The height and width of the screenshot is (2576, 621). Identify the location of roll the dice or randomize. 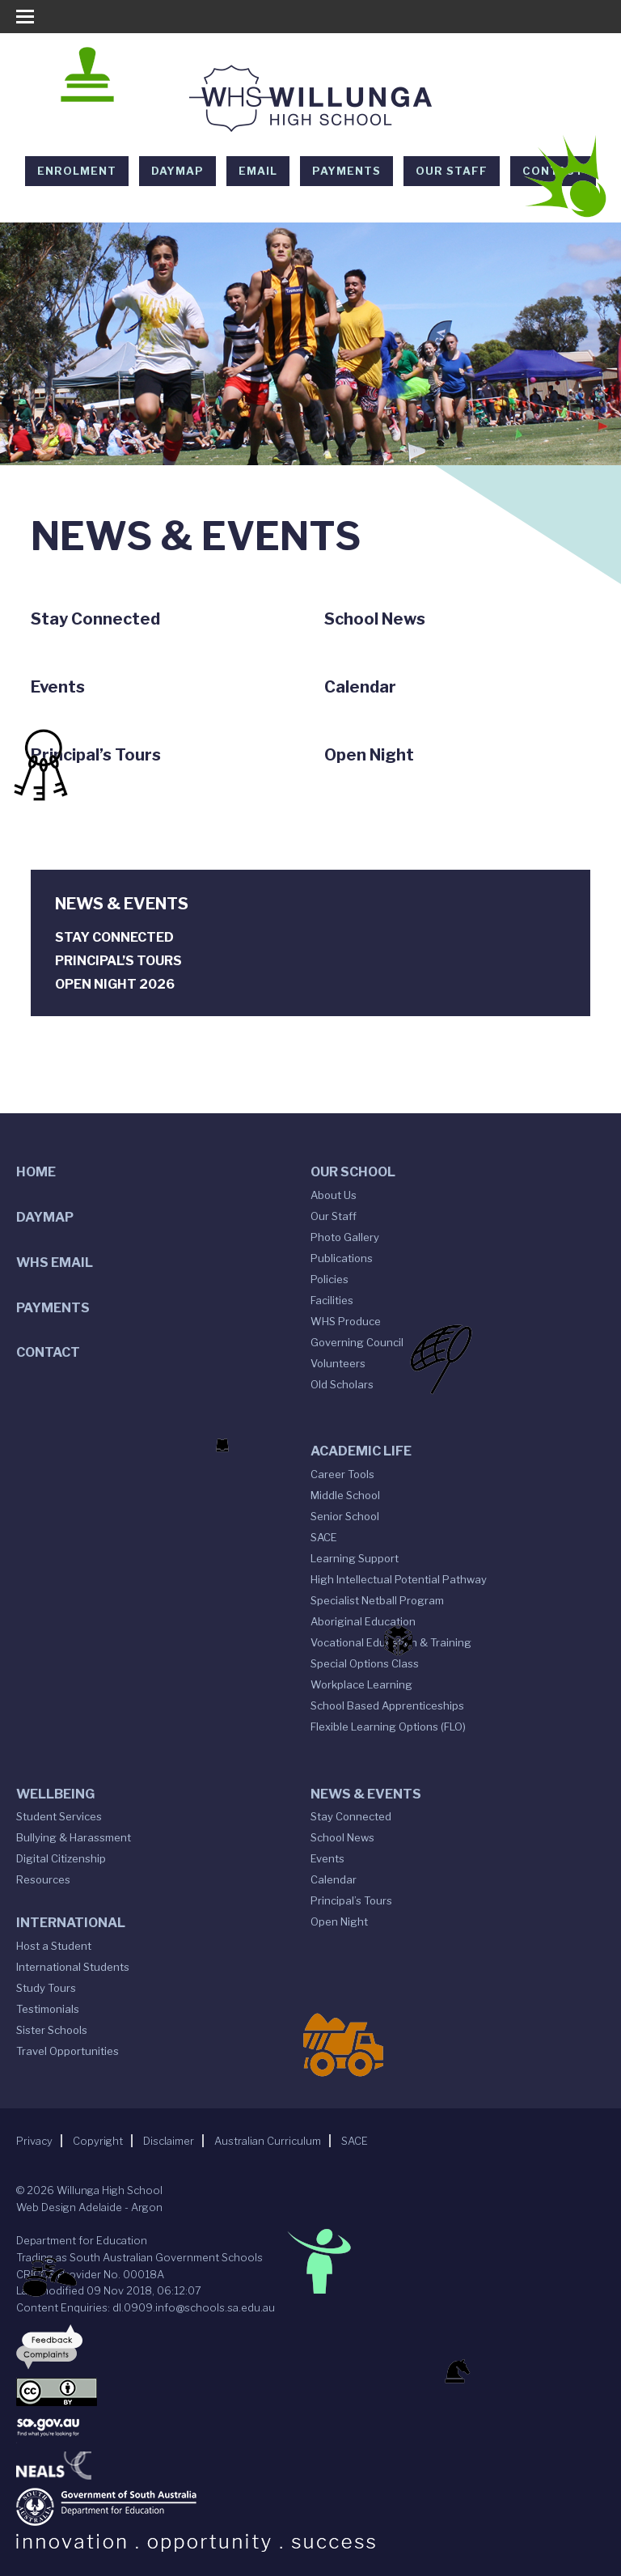
(398, 1640).